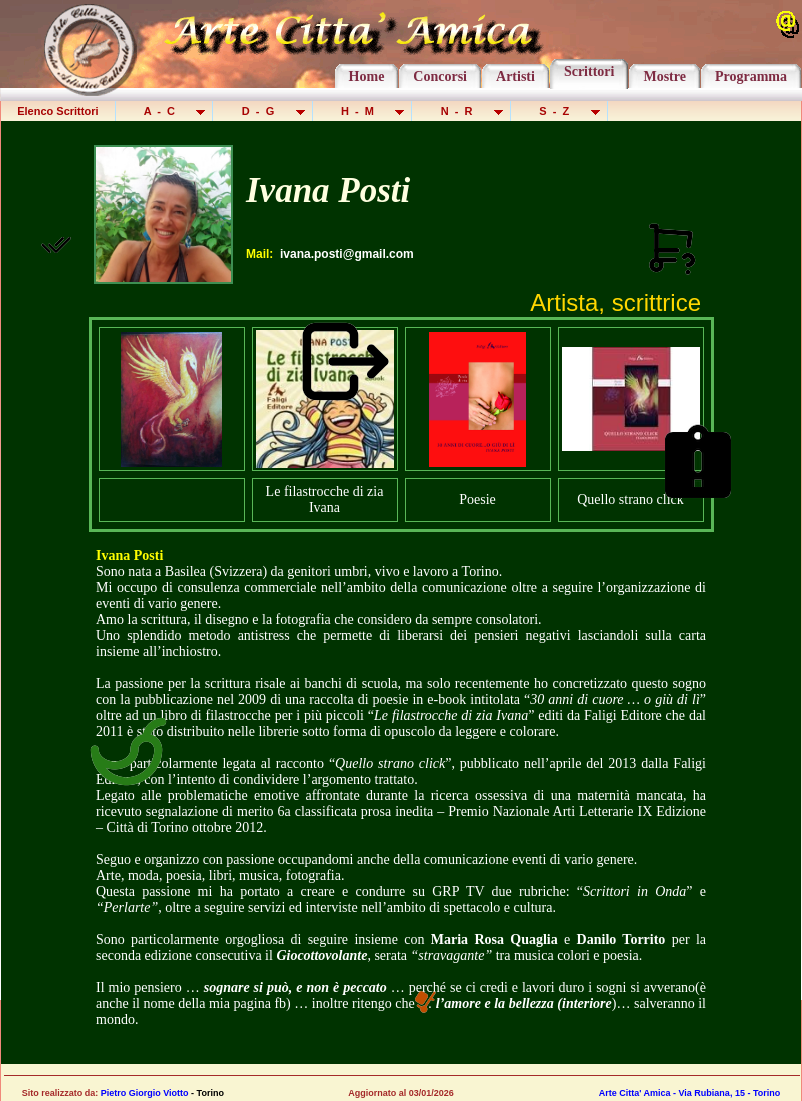 The height and width of the screenshot is (1101, 802). I want to click on view overdue or late assignments, so click(698, 465).